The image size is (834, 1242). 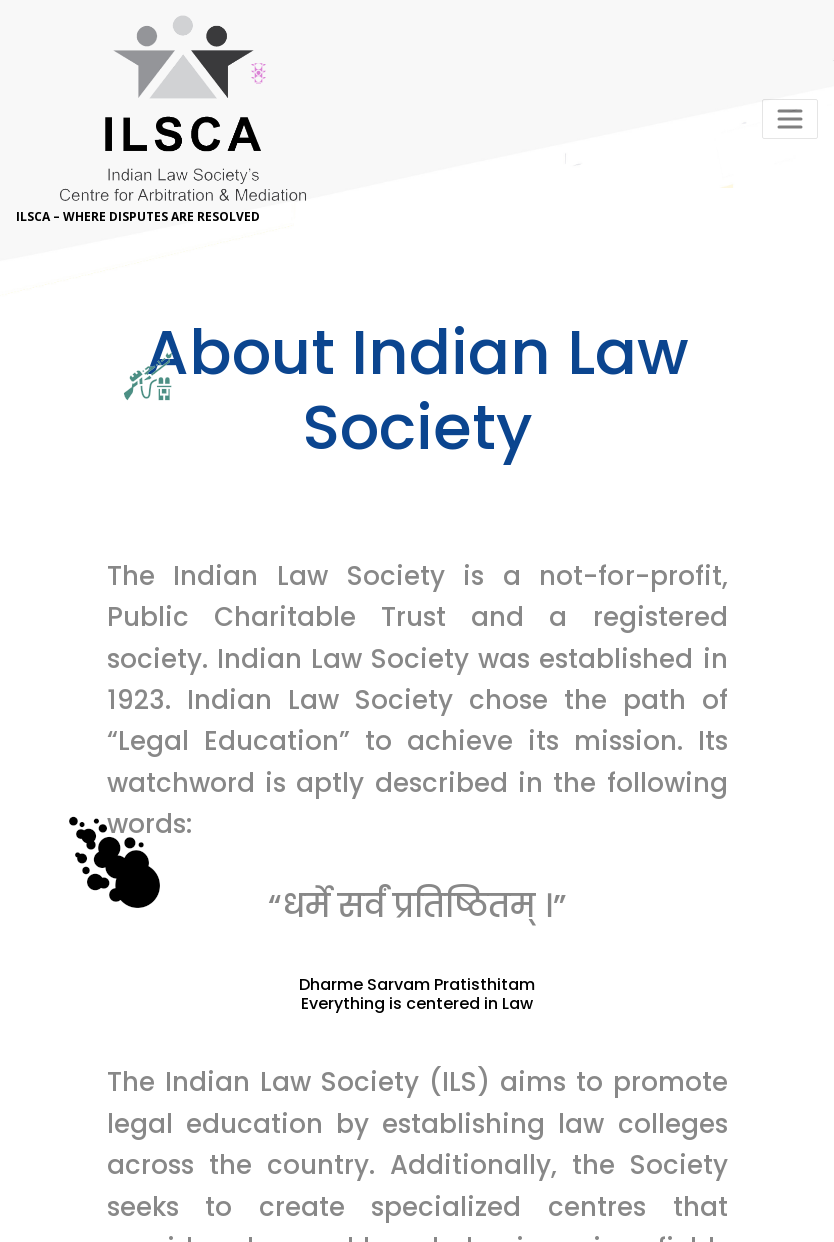 What do you see at coordinates (258, 73) in the screenshot?
I see `indicates caution or pending status` at bounding box center [258, 73].